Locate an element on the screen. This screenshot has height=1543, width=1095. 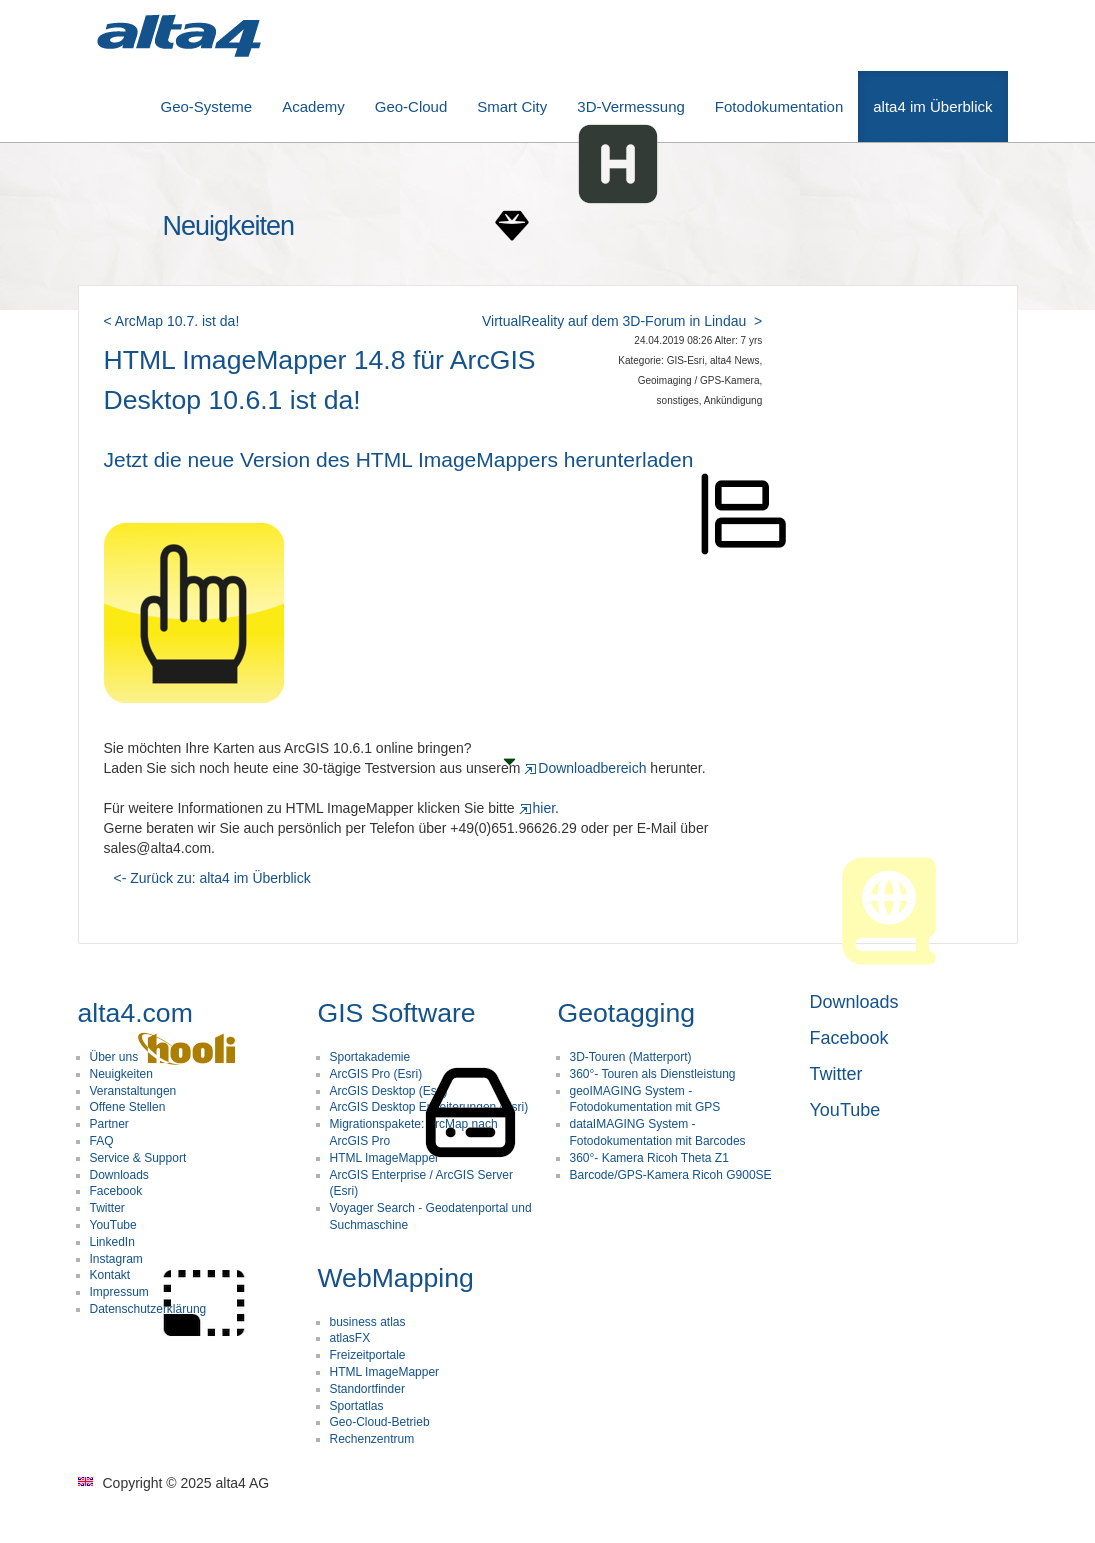
access world atlas or geographic reference is located at coordinates (889, 911).